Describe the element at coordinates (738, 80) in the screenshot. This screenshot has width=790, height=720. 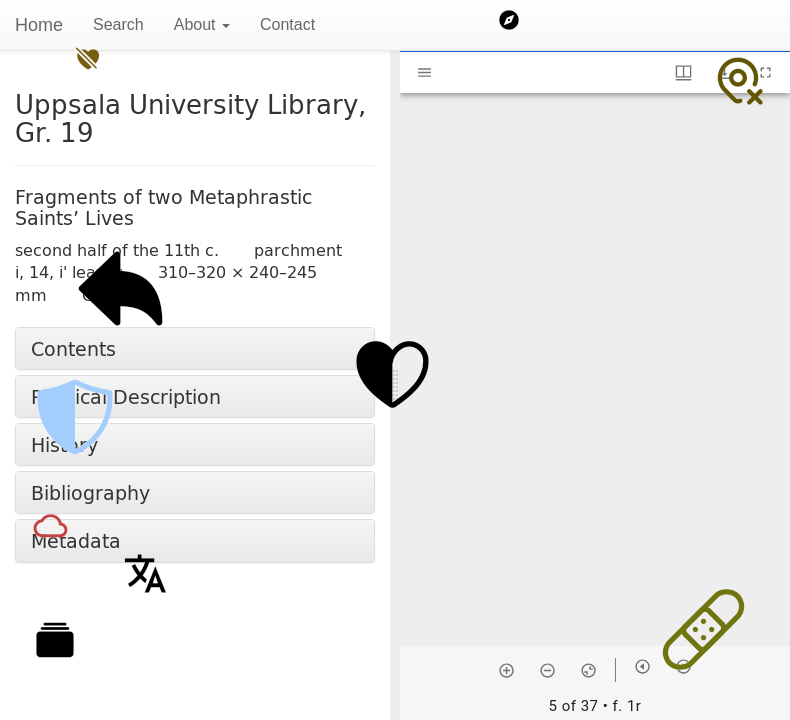
I see `remove a saved location pin` at that location.